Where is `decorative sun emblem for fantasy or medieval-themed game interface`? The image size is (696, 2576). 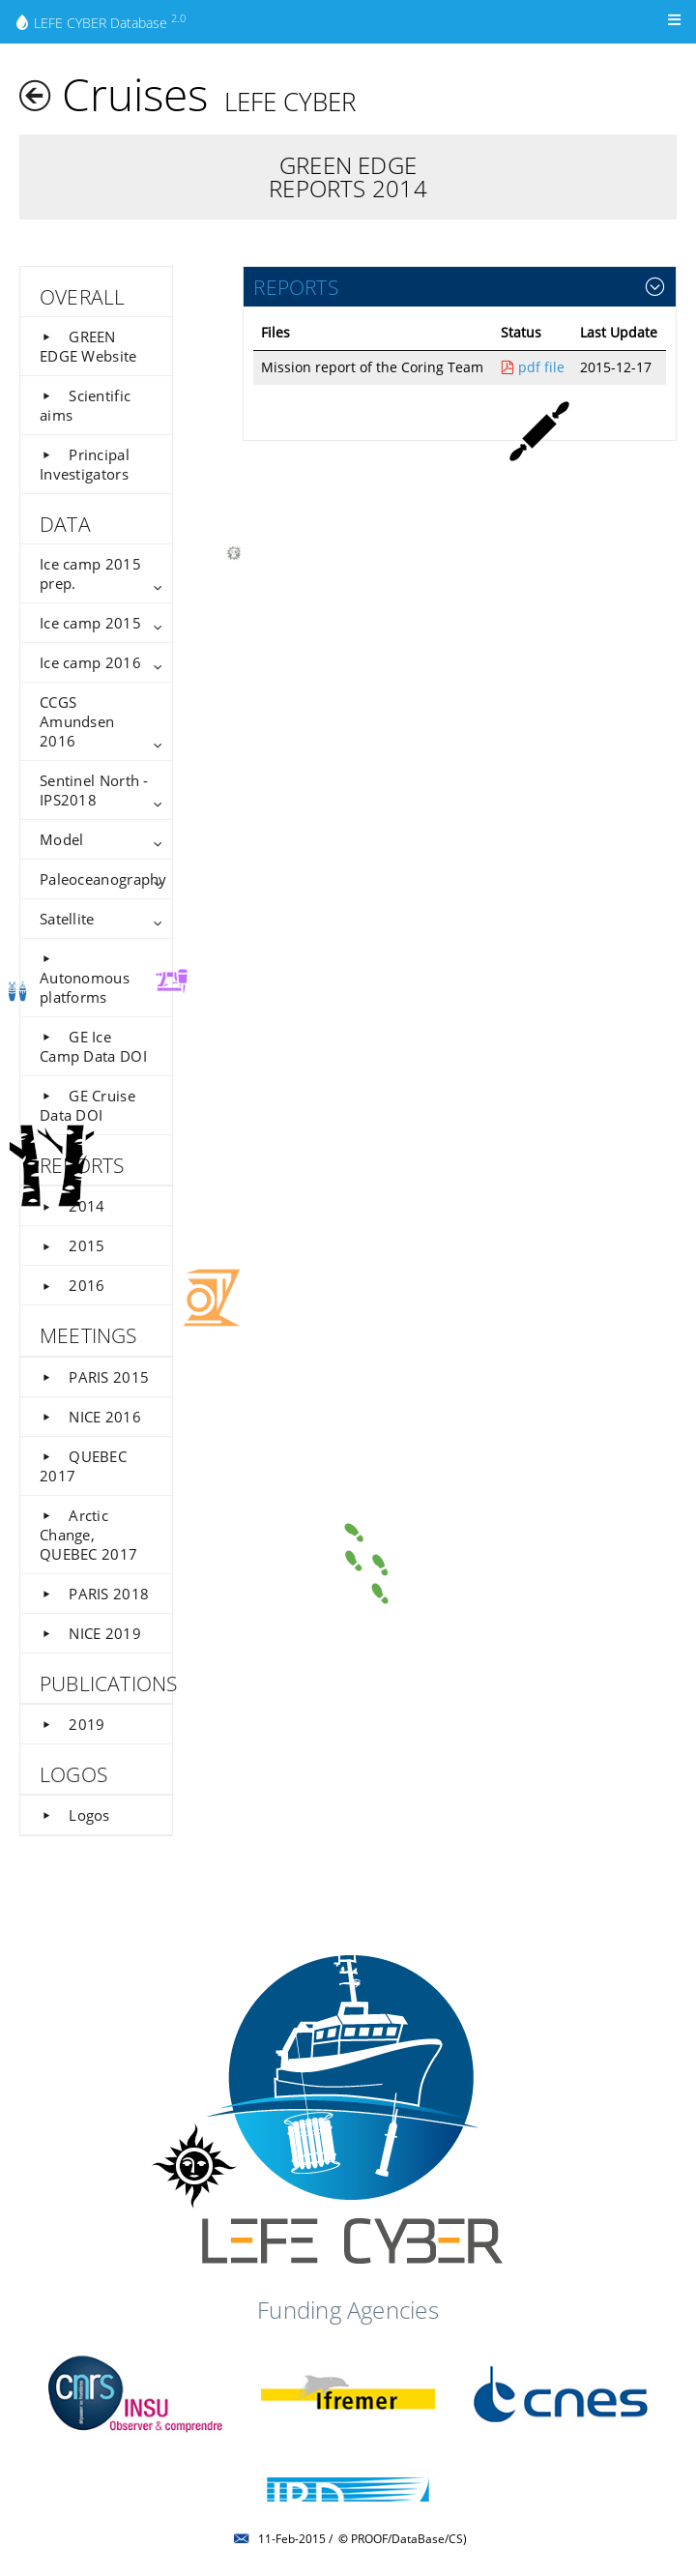 decorative sun emblem for fantasy or medieval-themed game interface is located at coordinates (194, 2166).